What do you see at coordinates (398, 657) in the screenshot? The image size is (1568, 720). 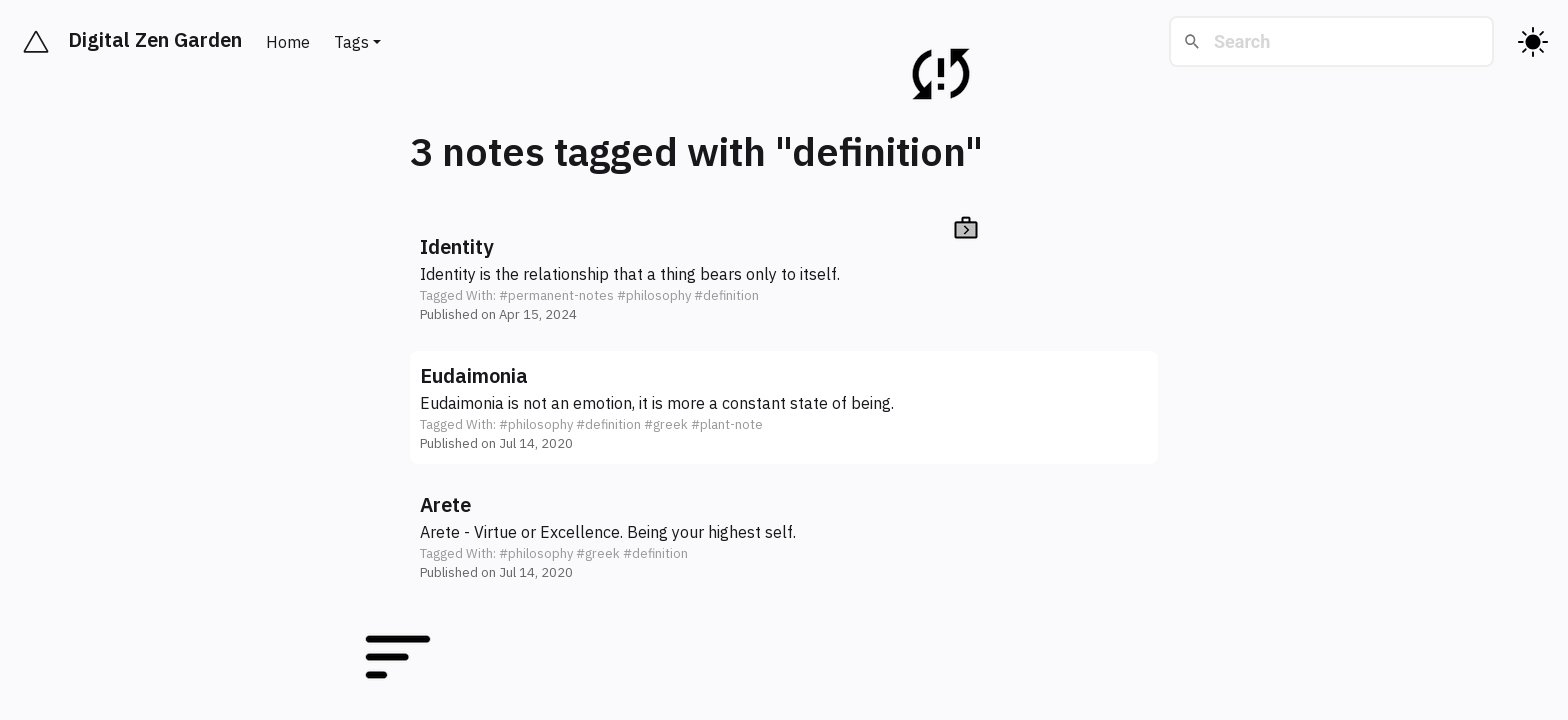 I see `sort items in a list` at bounding box center [398, 657].